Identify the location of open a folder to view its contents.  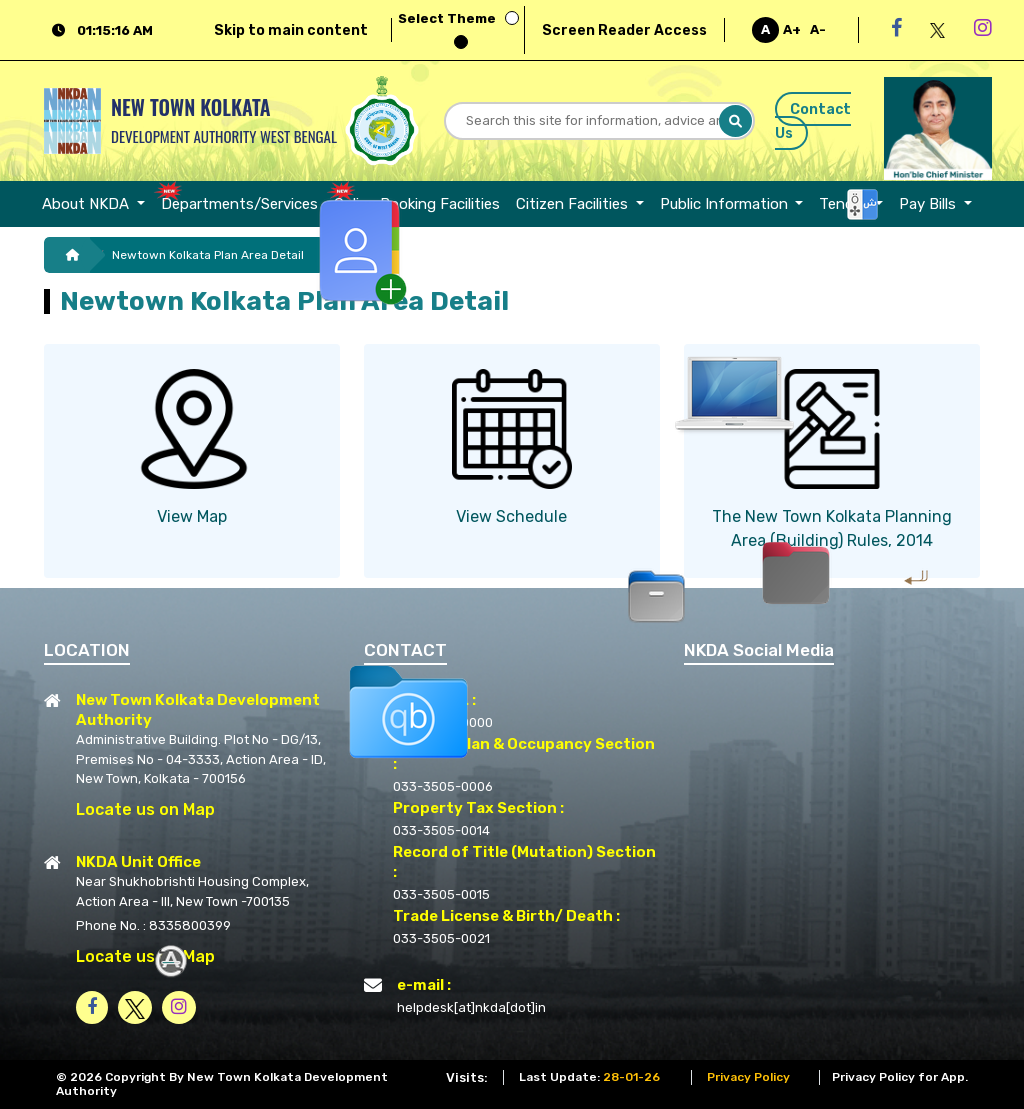
(796, 573).